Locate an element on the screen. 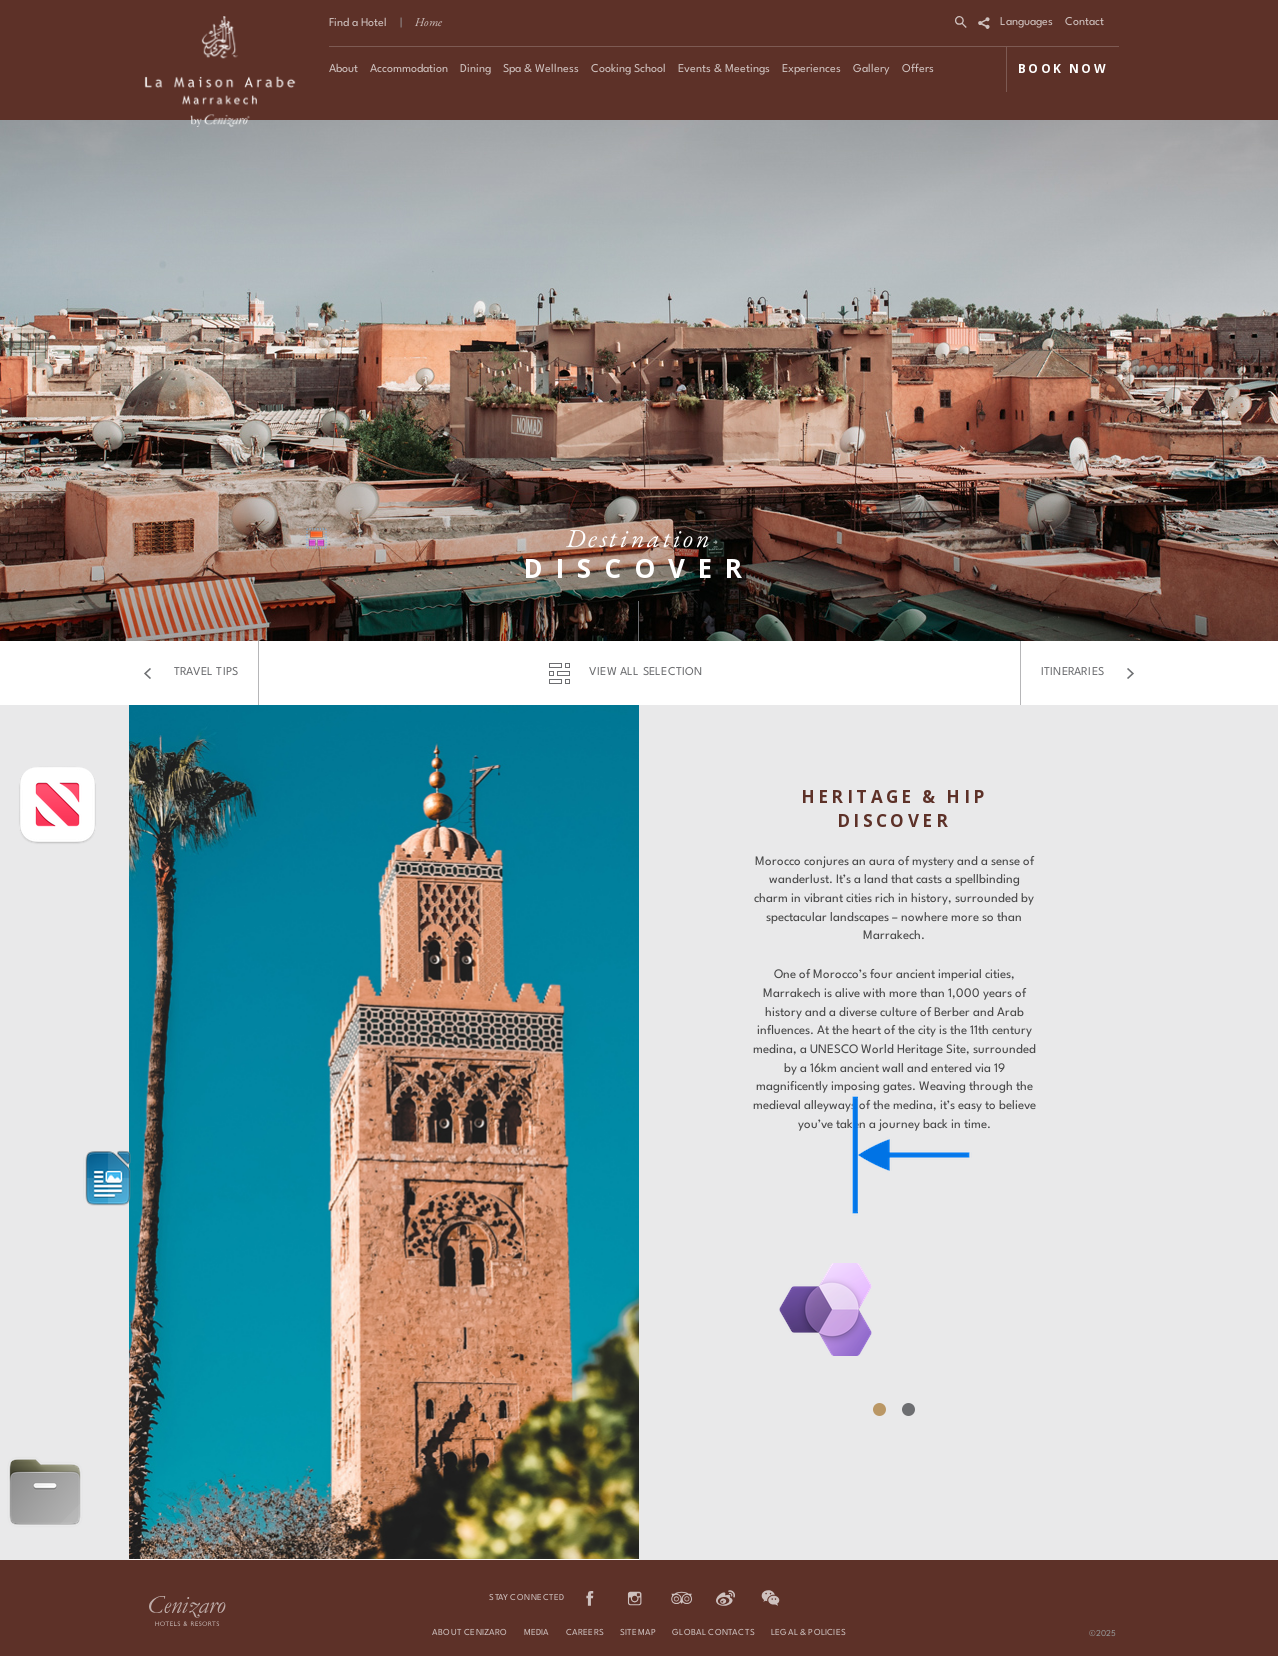 This screenshot has height=1656, width=1278. open the Apple News app is located at coordinates (57, 804).